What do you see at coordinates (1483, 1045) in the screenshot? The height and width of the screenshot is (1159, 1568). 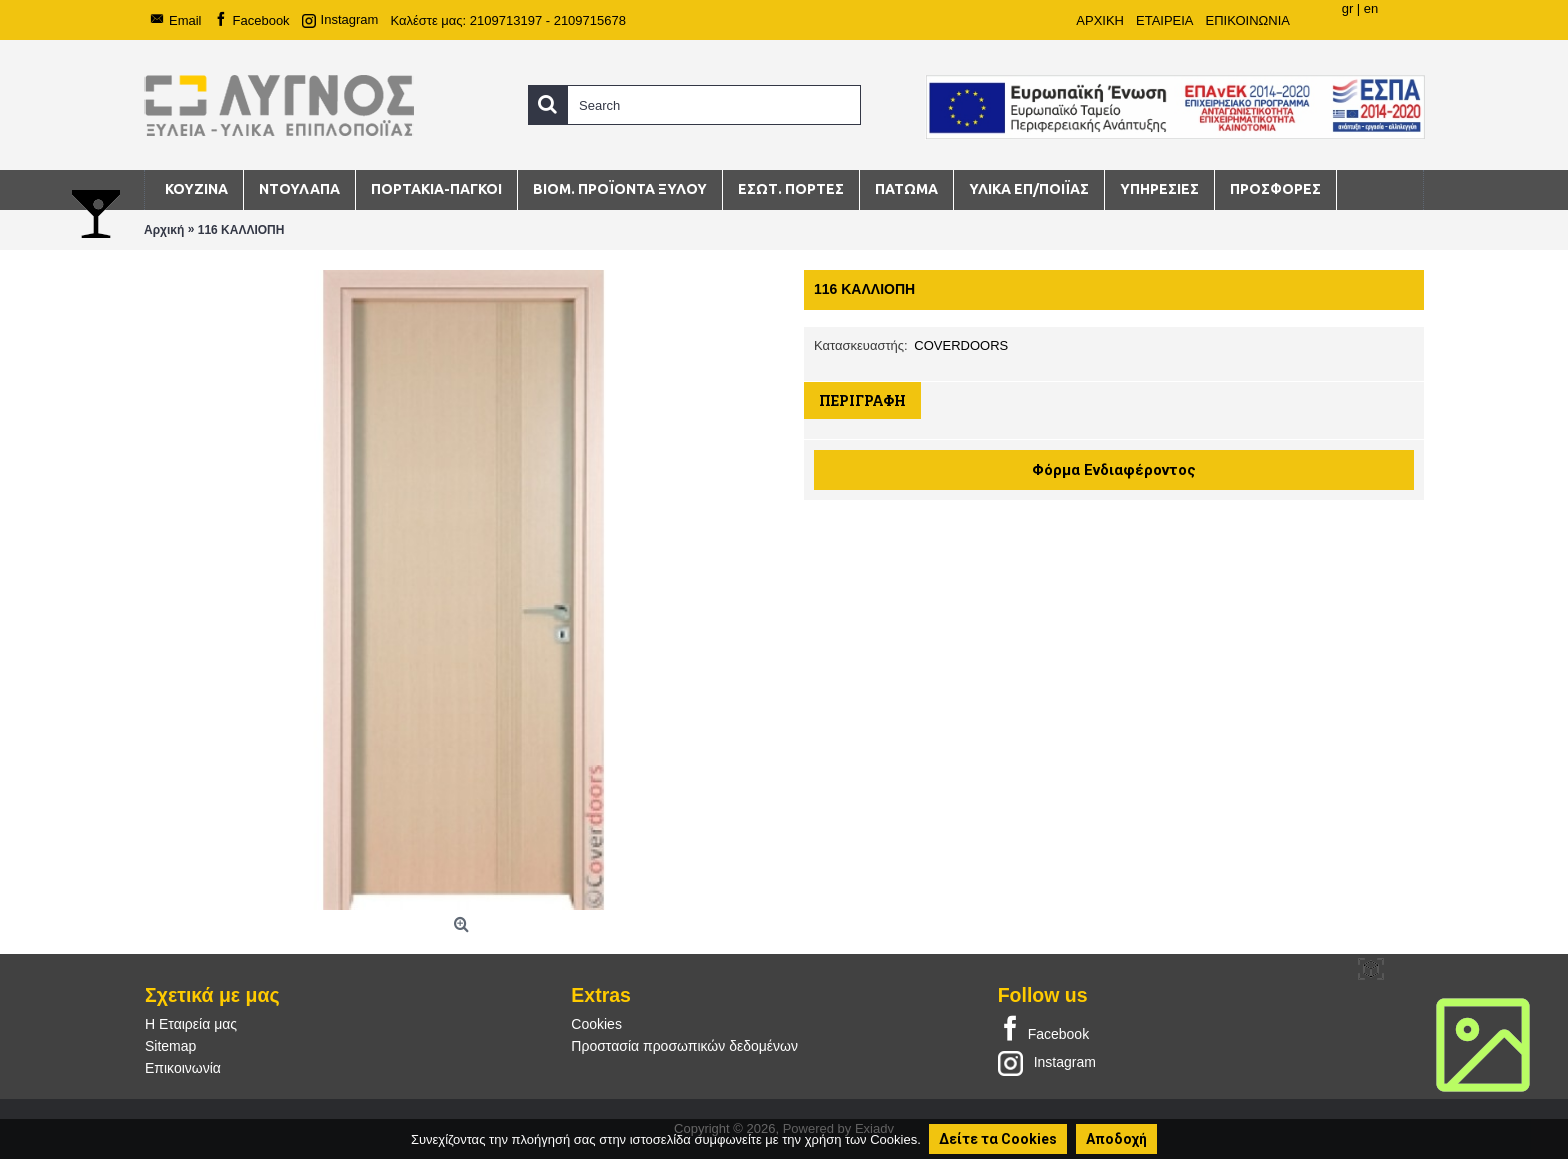 I see `view image or photo` at bounding box center [1483, 1045].